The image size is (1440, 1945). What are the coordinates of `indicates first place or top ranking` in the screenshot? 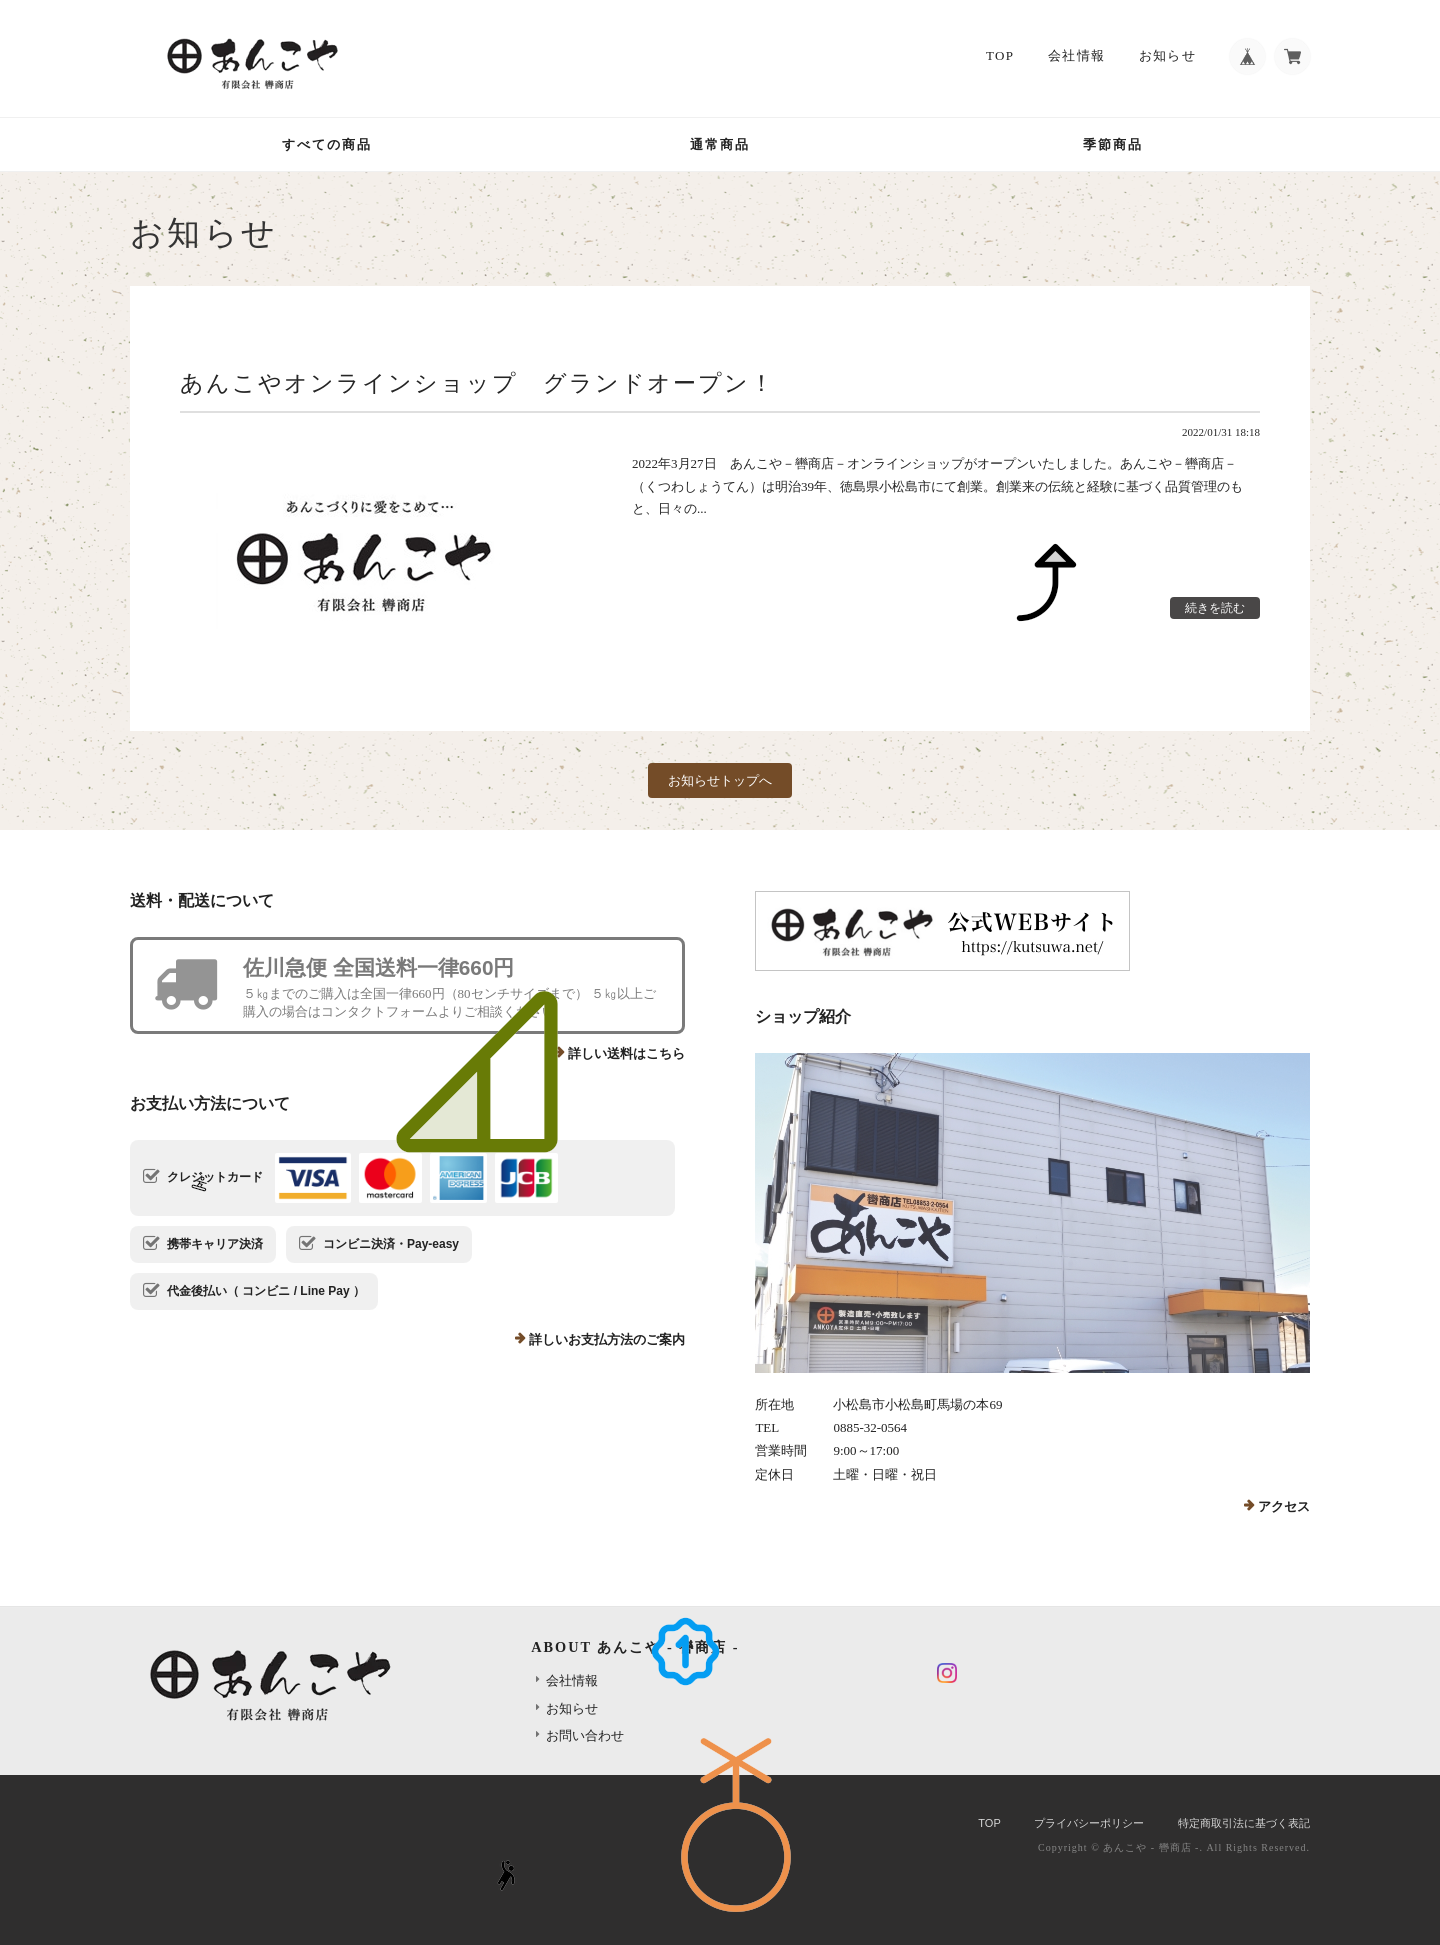 It's located at (685, 1651).